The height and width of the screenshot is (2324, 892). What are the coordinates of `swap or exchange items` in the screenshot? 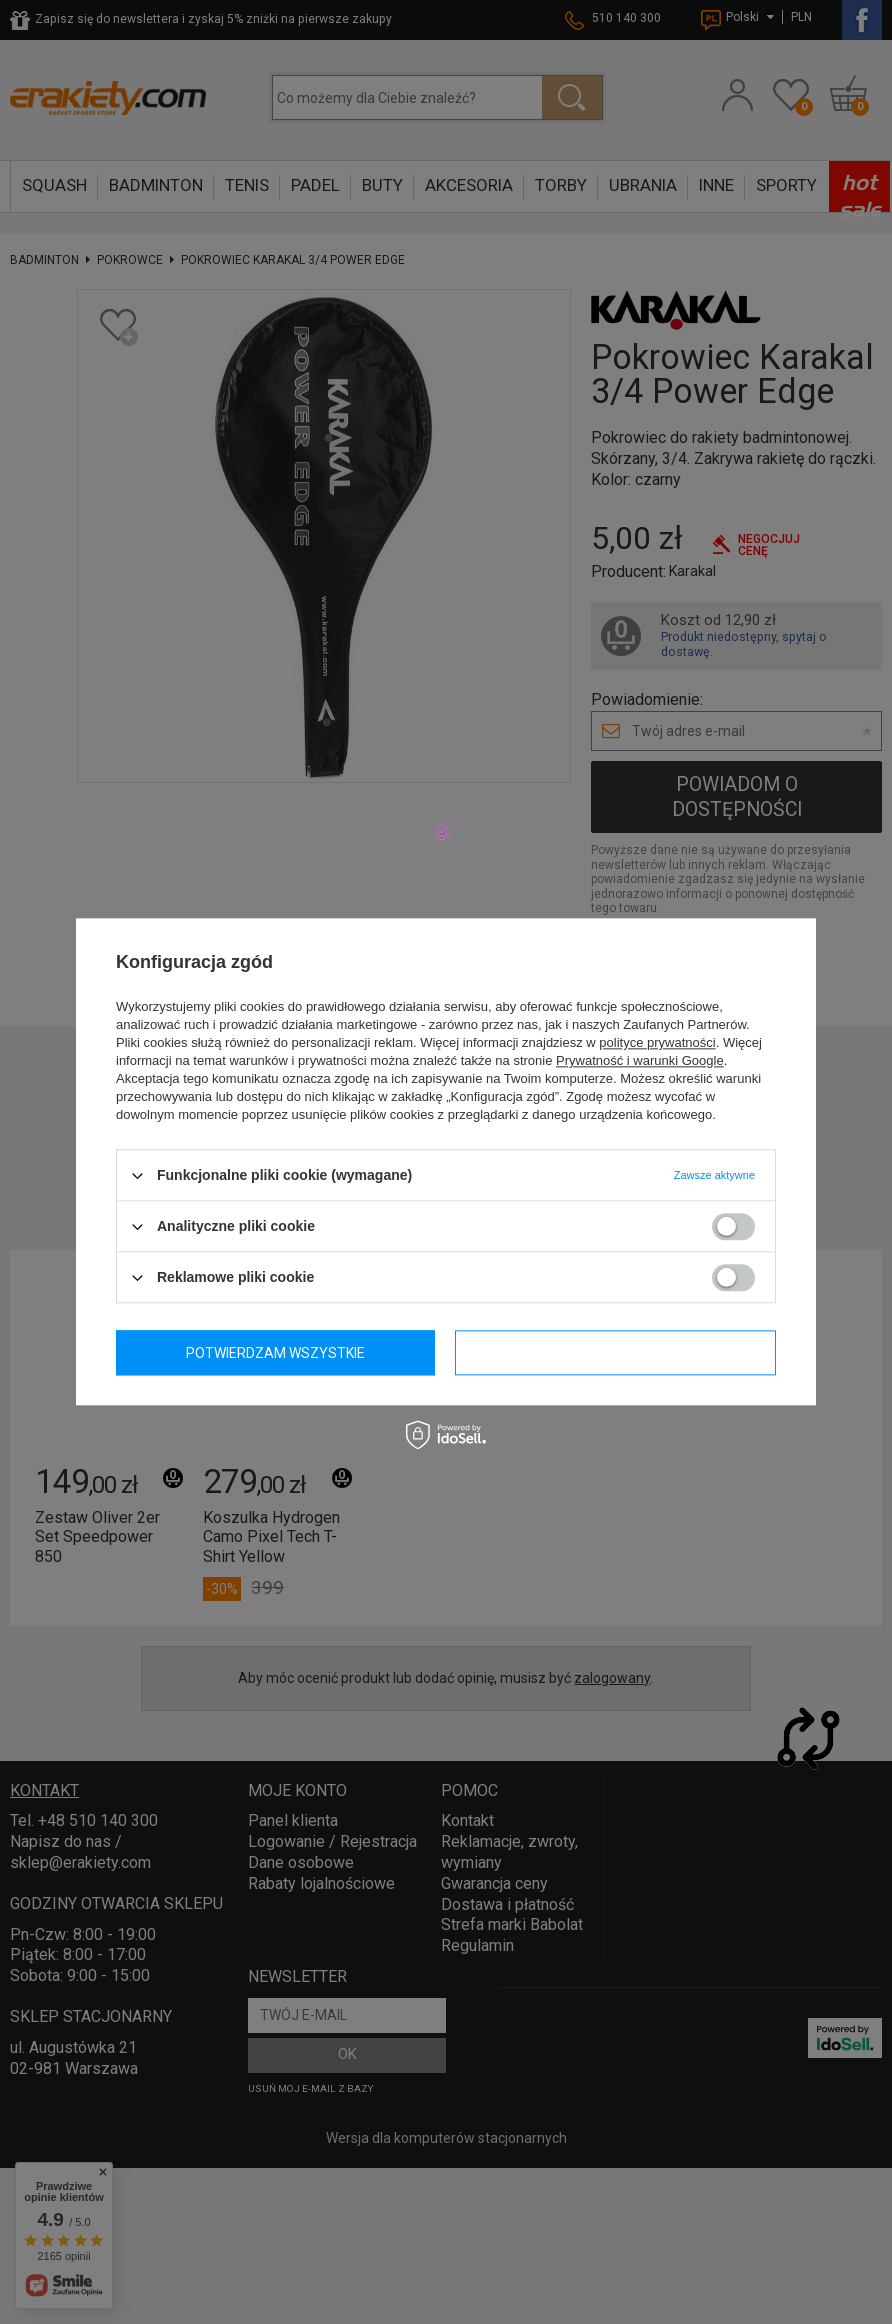 It's located at (808, 1738).